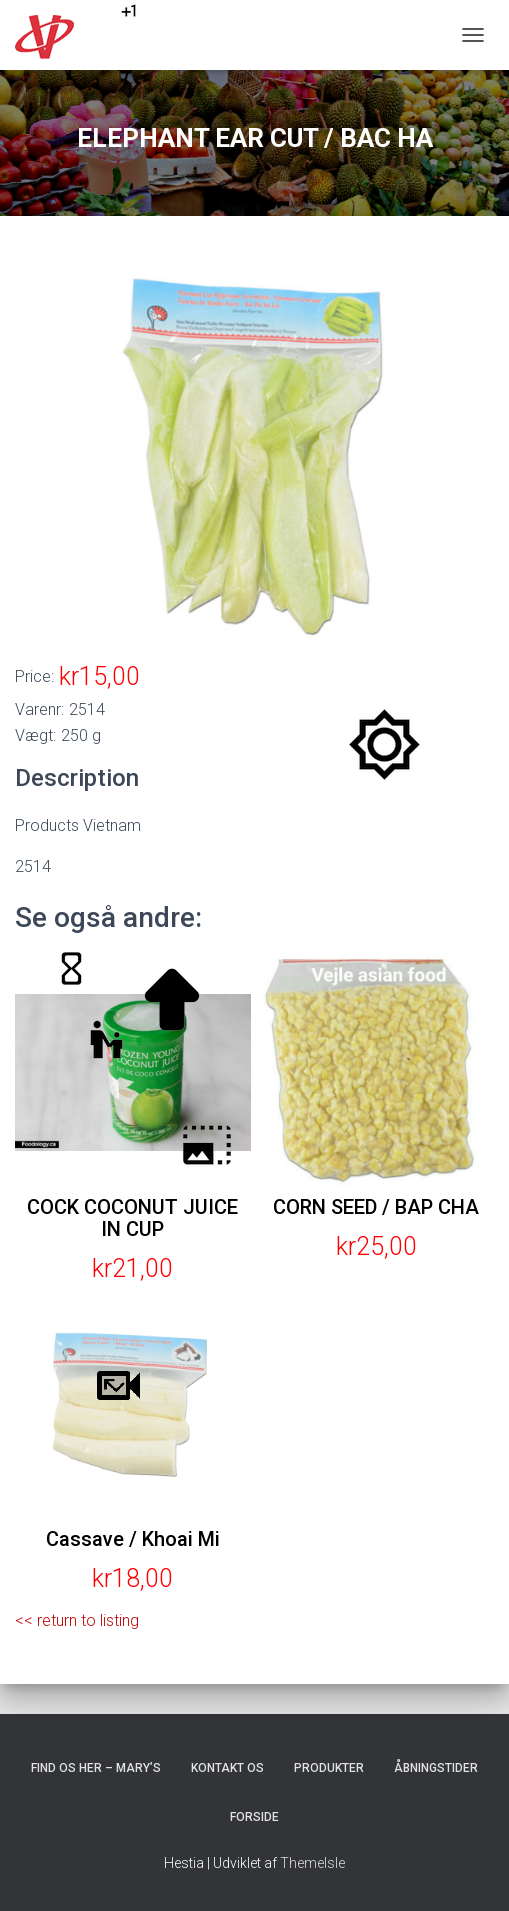  Describe the element at coordinates (172, 999) in the screenshot. I see `upvote or like content` at that location.